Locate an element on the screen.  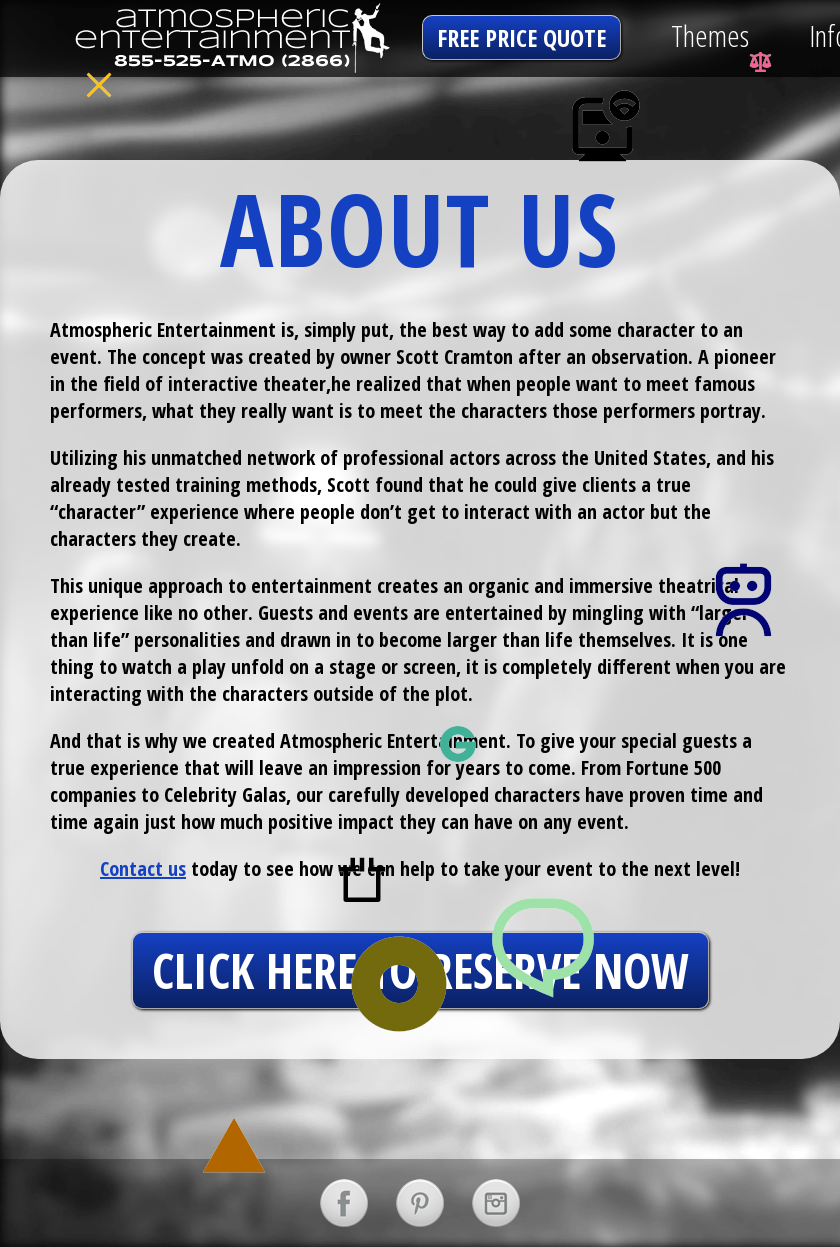
access legal or terms of service information is located at coordinates (760, 62).